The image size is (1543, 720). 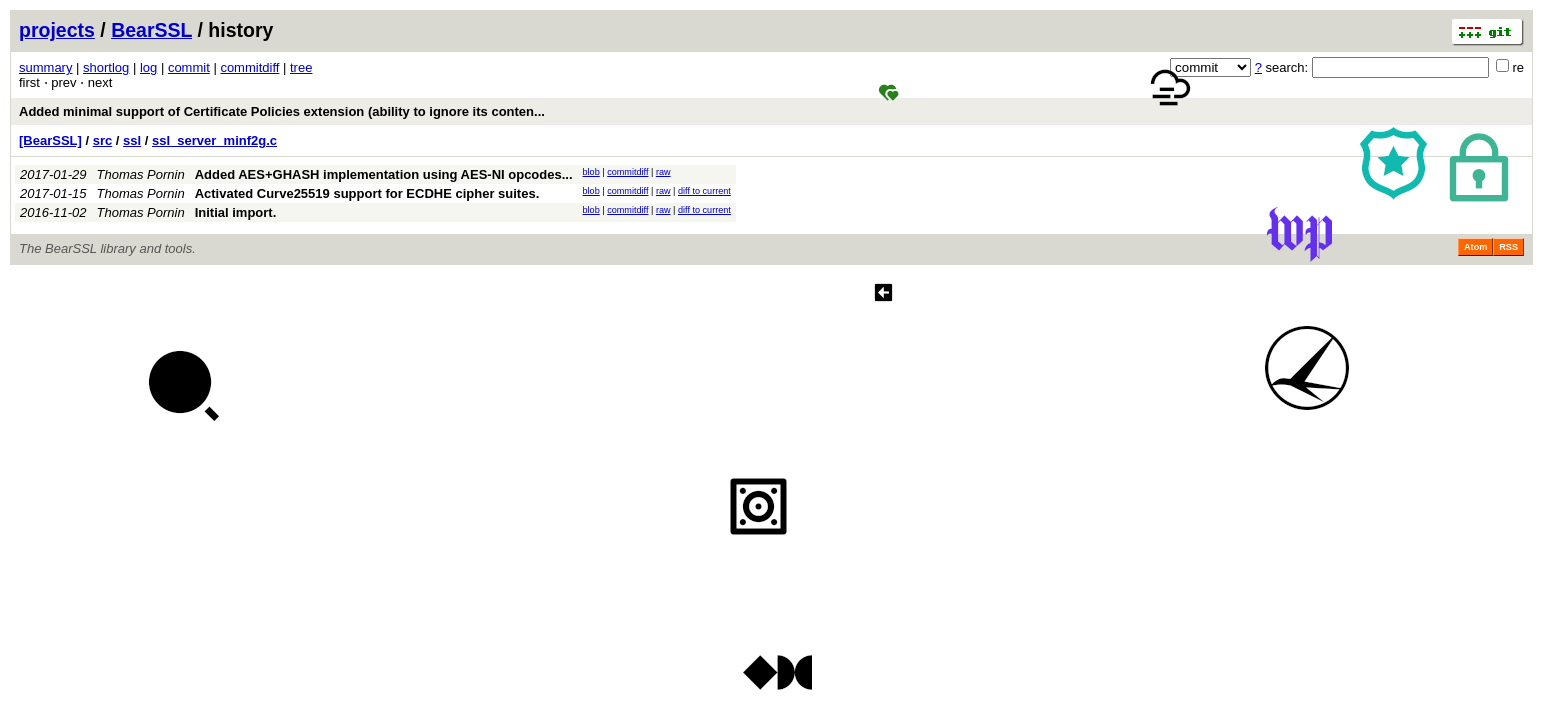 I want to click on search for content or items, so click(x=183, y=385).